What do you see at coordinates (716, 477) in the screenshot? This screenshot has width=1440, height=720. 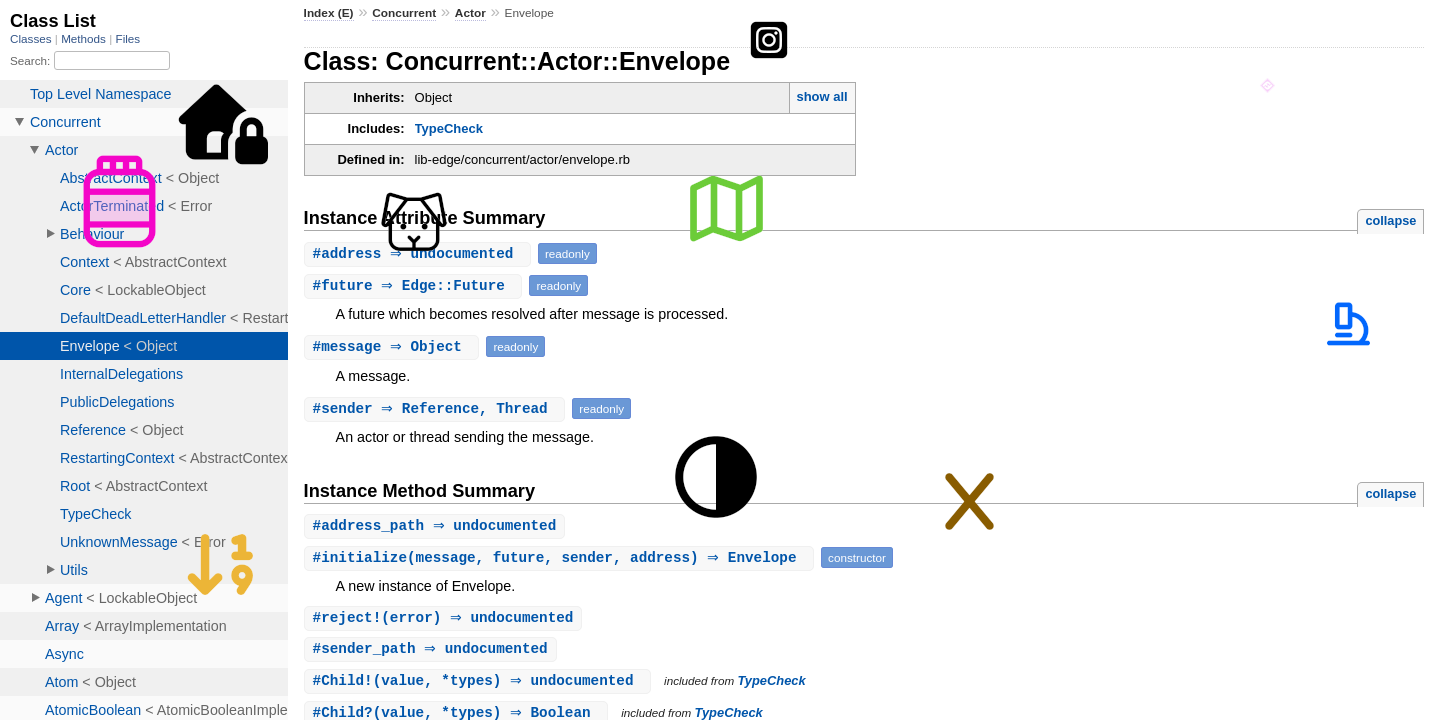 I see `adjust display brightness to 50%` at bounding box center [716, 477].